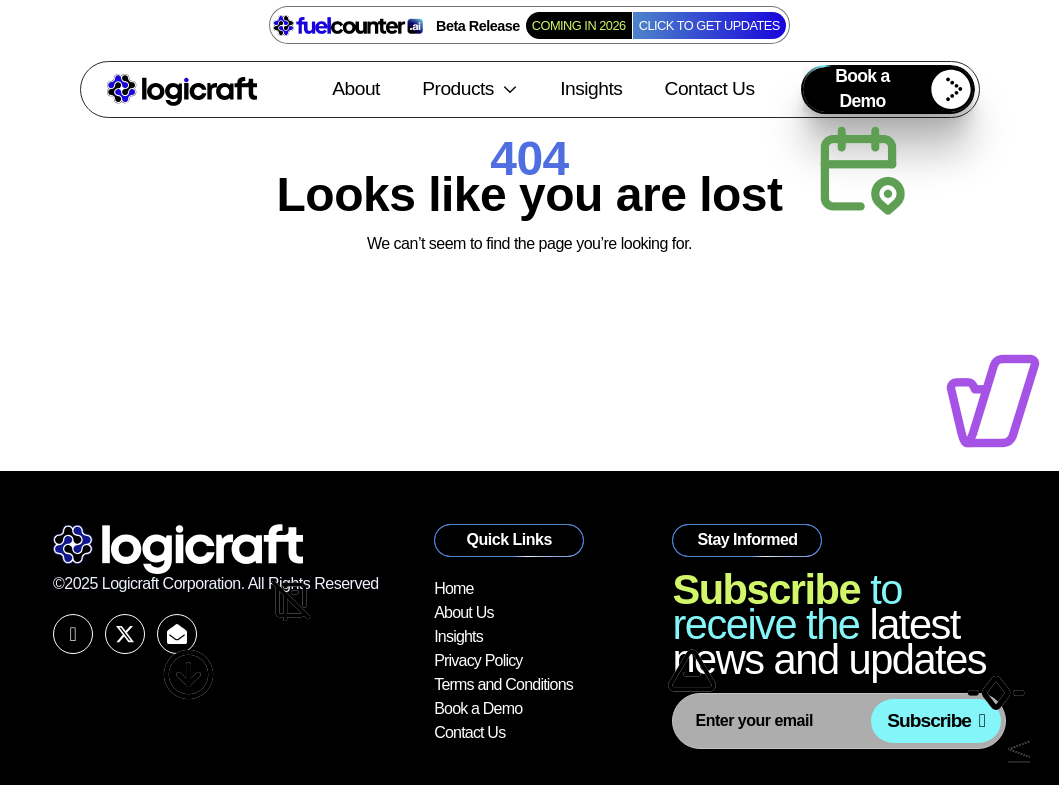 This screenshot has height=785, width=1059. Describe the element at coordinates (993, 401) in the screenshot. I see `open kbin social platform` at that location.